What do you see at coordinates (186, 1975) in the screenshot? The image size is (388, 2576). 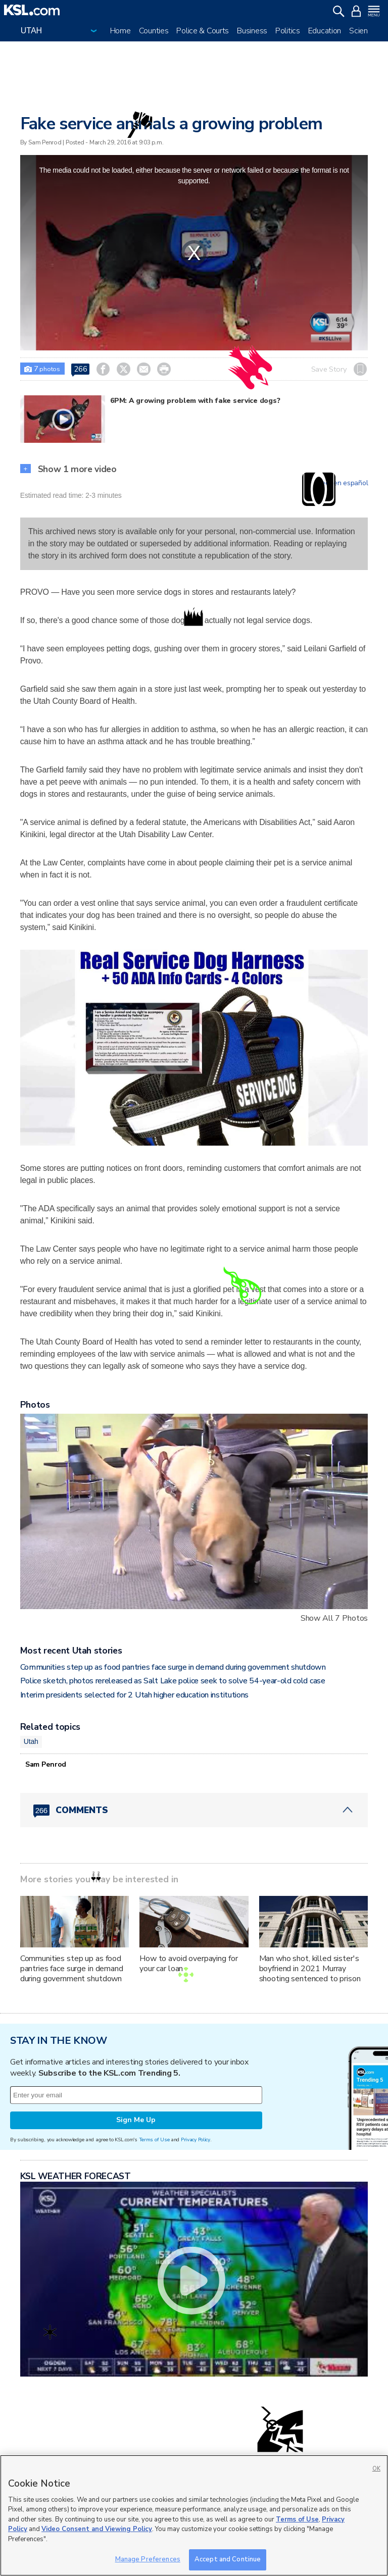 I see `indicates luck or bonus reward in gameplay` at bounding box center [186, 1975].